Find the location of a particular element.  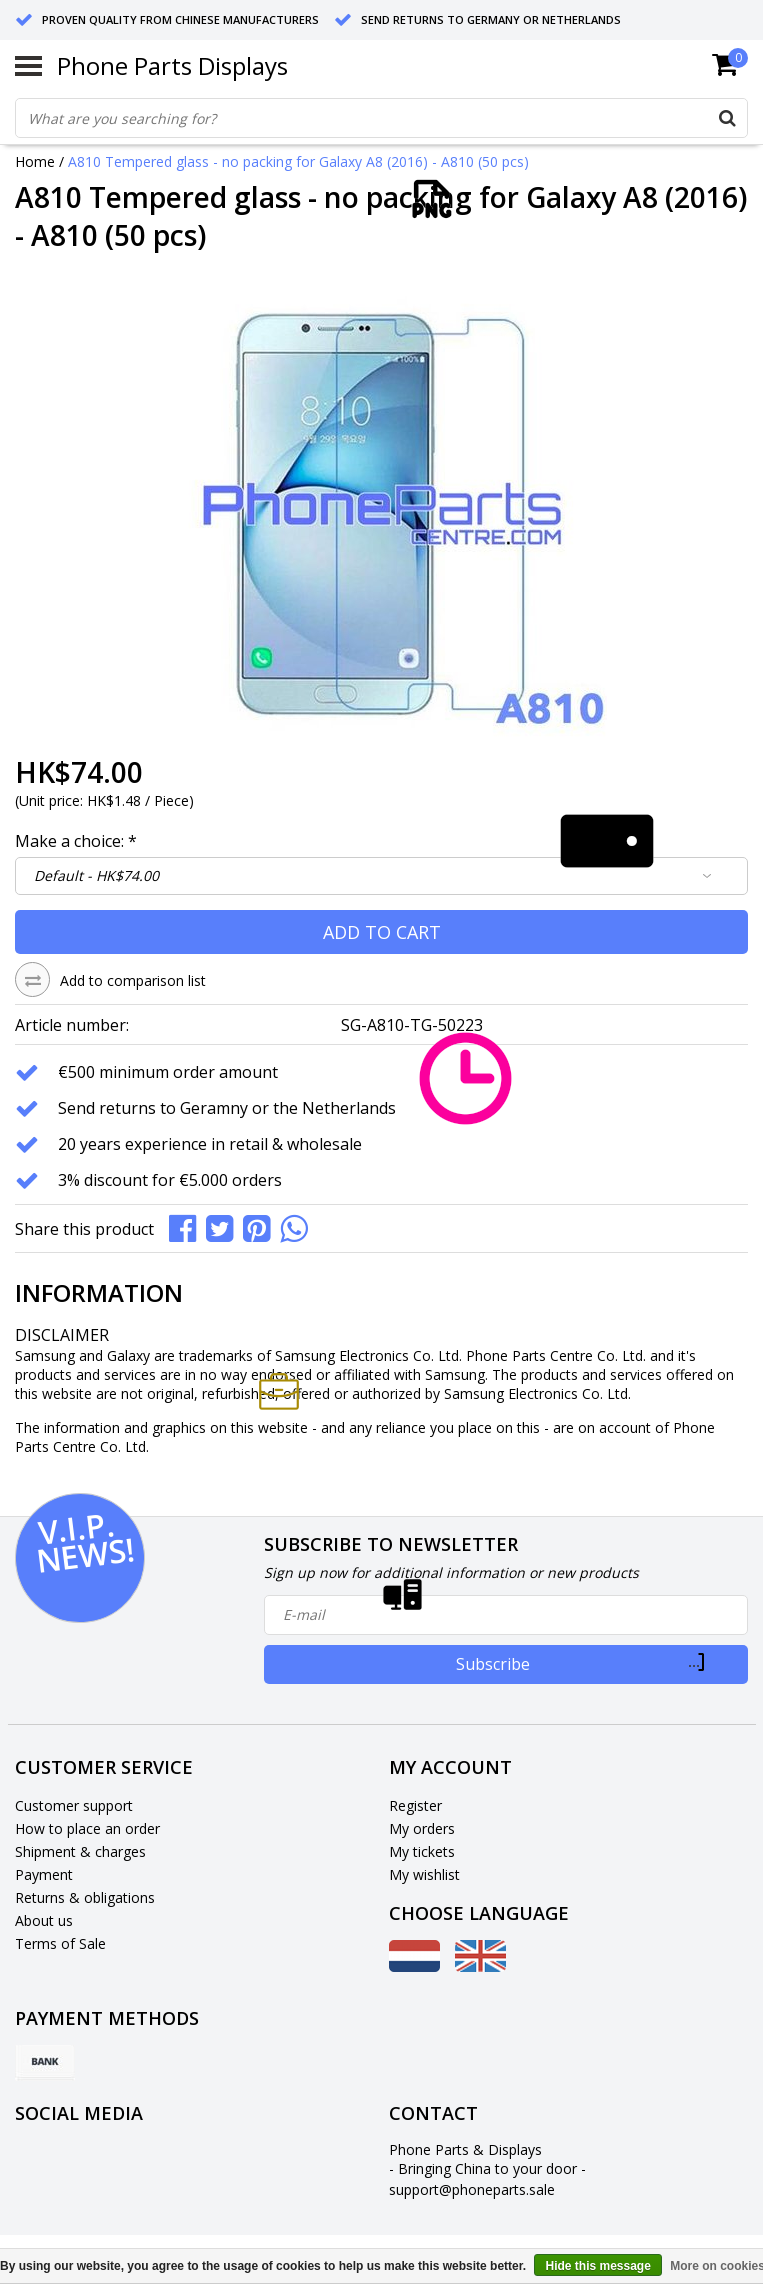

access storage or disk management is located at coordinates (607, 841).